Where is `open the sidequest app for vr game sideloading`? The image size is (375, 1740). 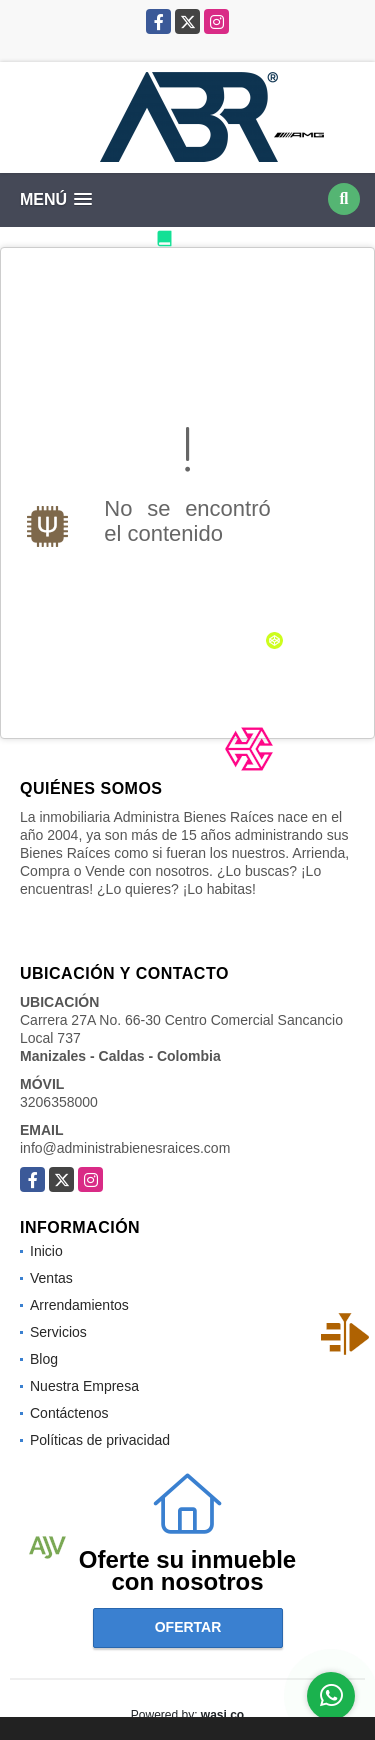 open the sidequest app for vr game sideloading is located at coordinates (249, 749).